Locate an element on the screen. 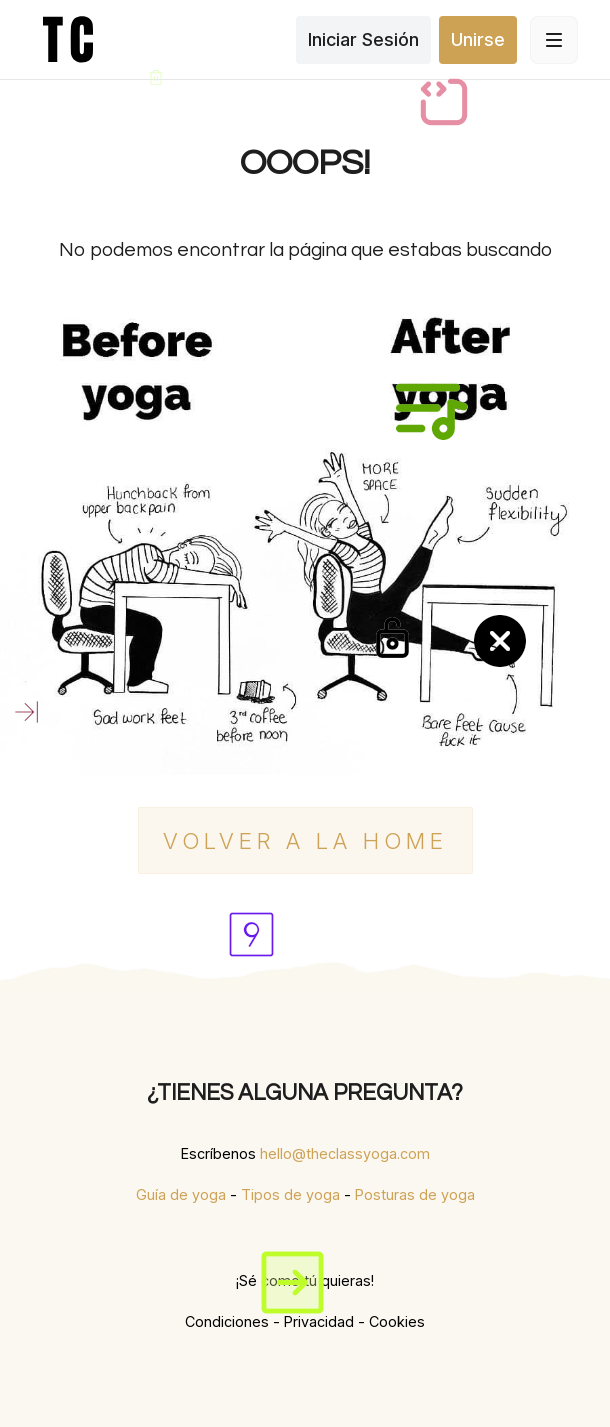 Image resolution: width=610 pixels, height=1427 pixels. unlock a secured item or account is located at coordinates (392, 637).